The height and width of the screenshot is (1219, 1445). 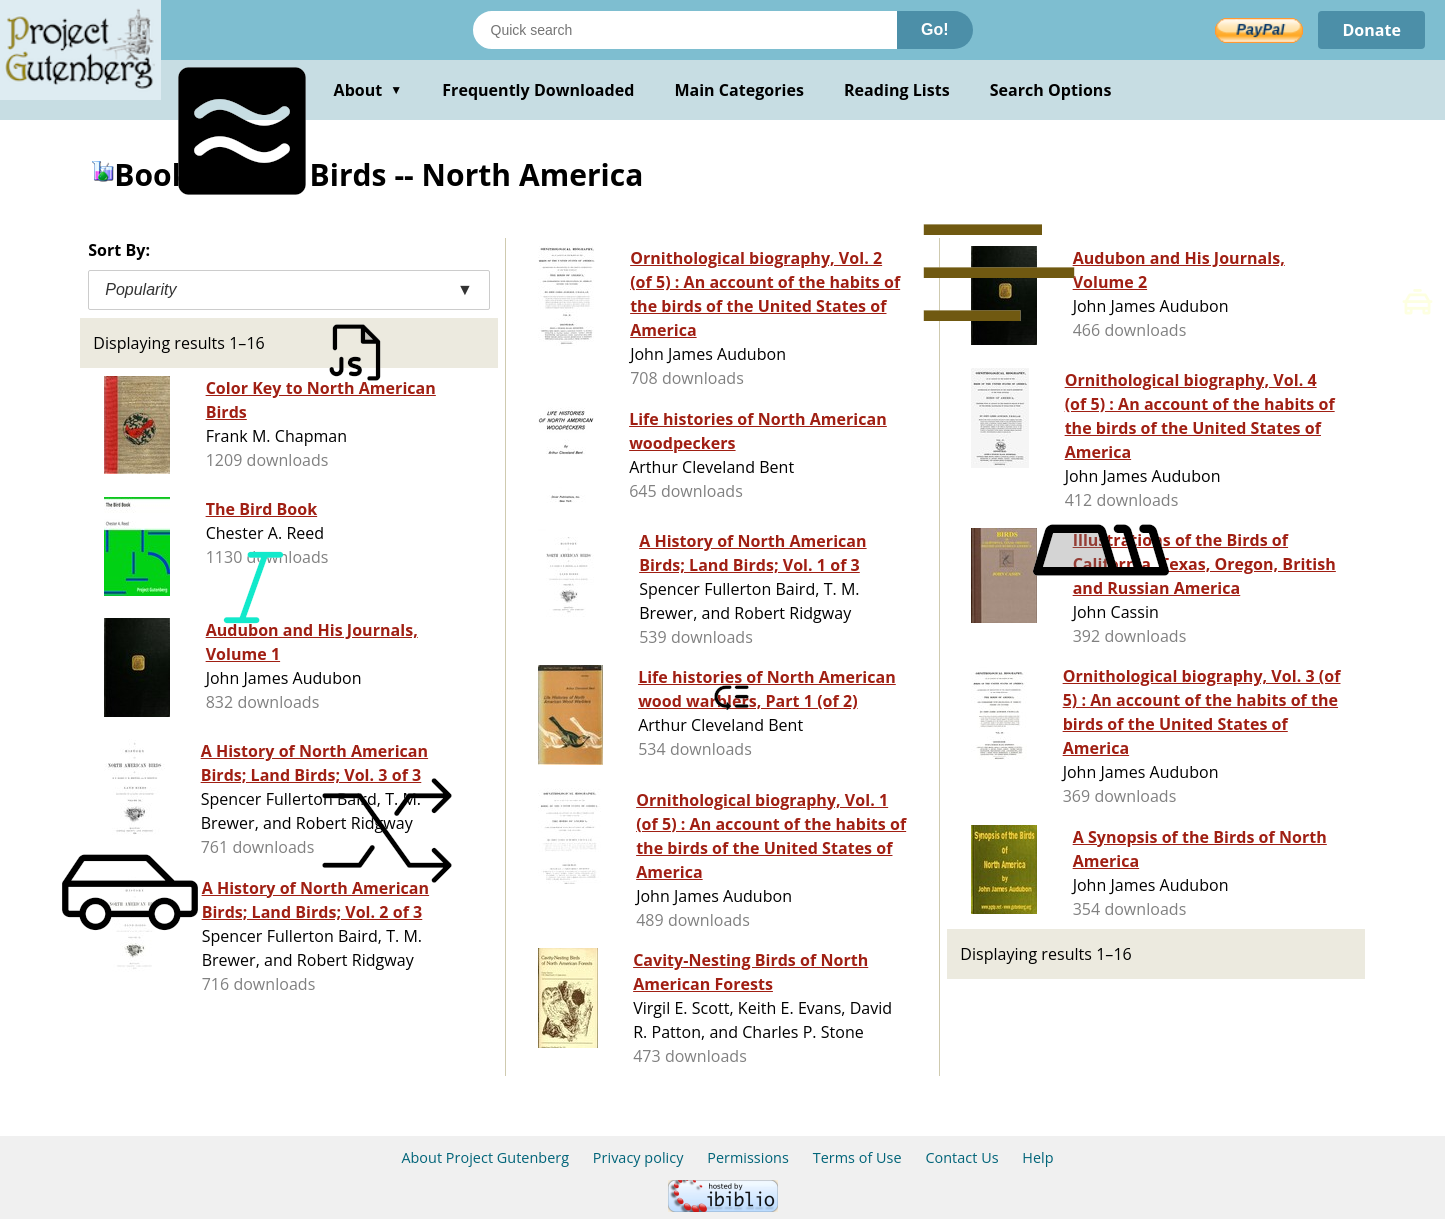 I want to click on access vehicle or car-related settings, so click(x=130, y=888).